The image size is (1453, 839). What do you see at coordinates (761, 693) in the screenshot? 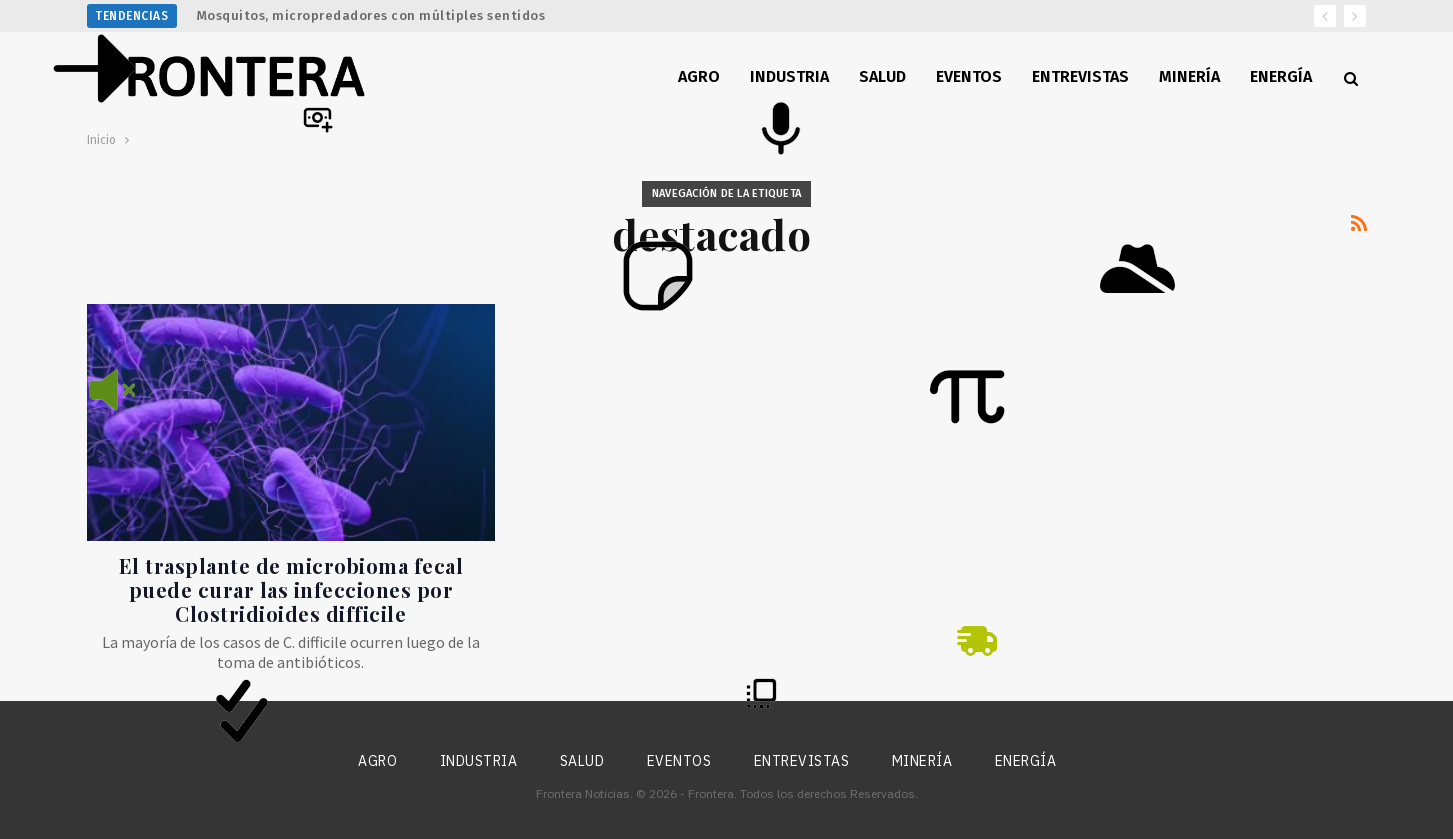
I see `bring selected element to front of layer stack` at bounding box center [761, 693].